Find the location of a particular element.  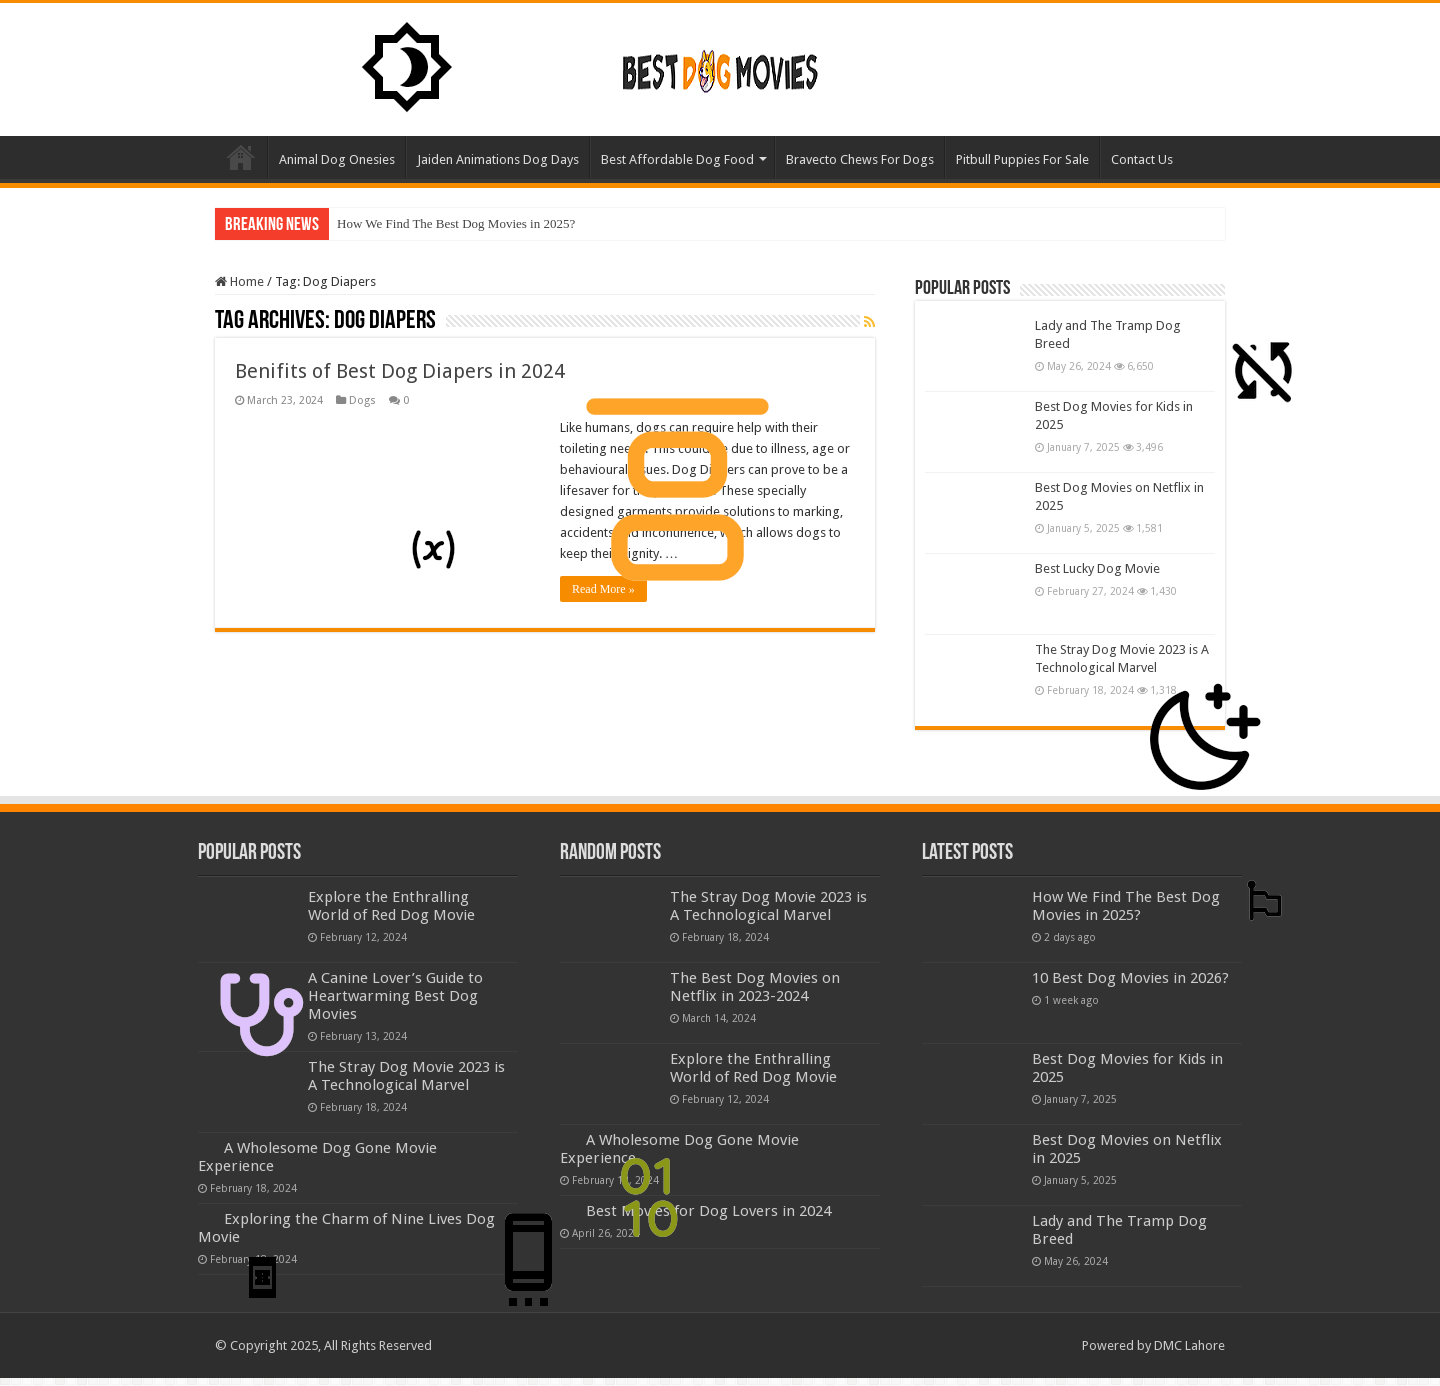

align items to the top of the container is located at coordinates (677, 489).